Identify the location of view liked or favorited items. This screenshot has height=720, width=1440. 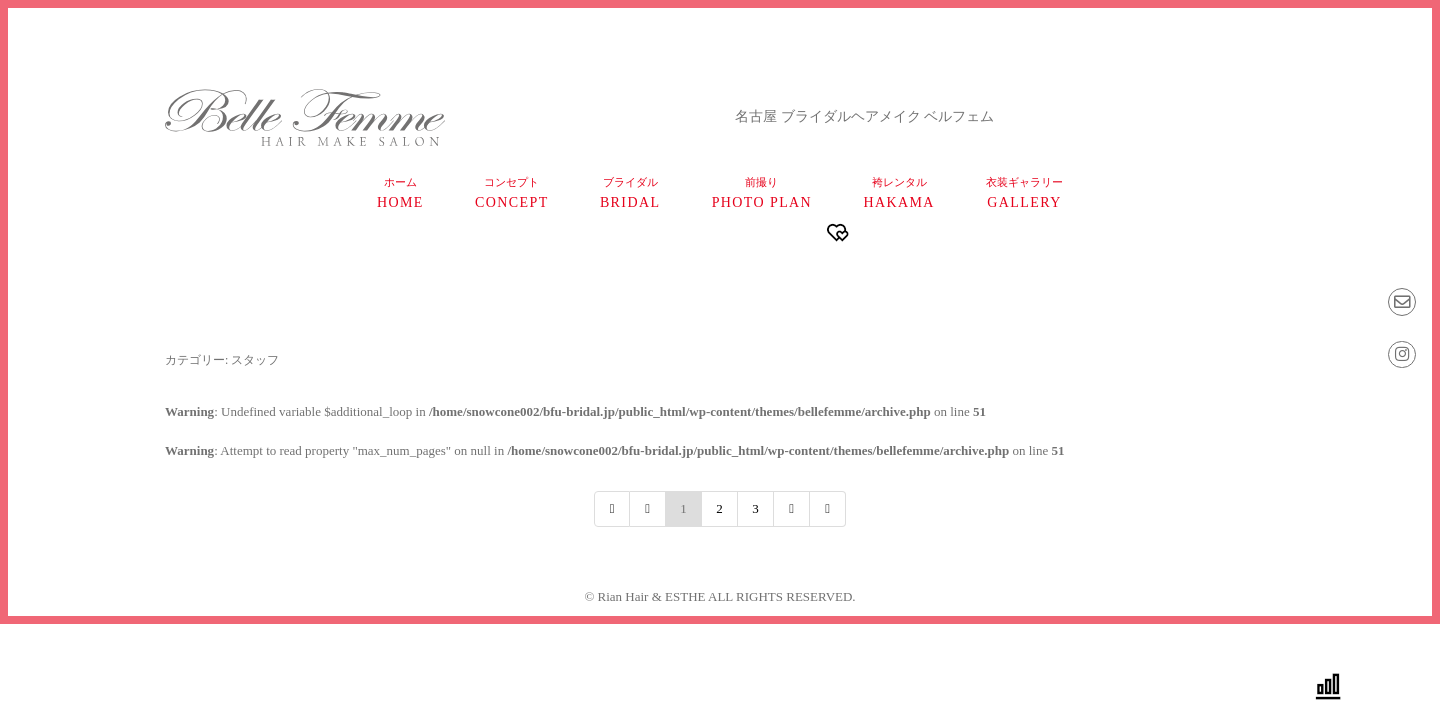
(837, 232).